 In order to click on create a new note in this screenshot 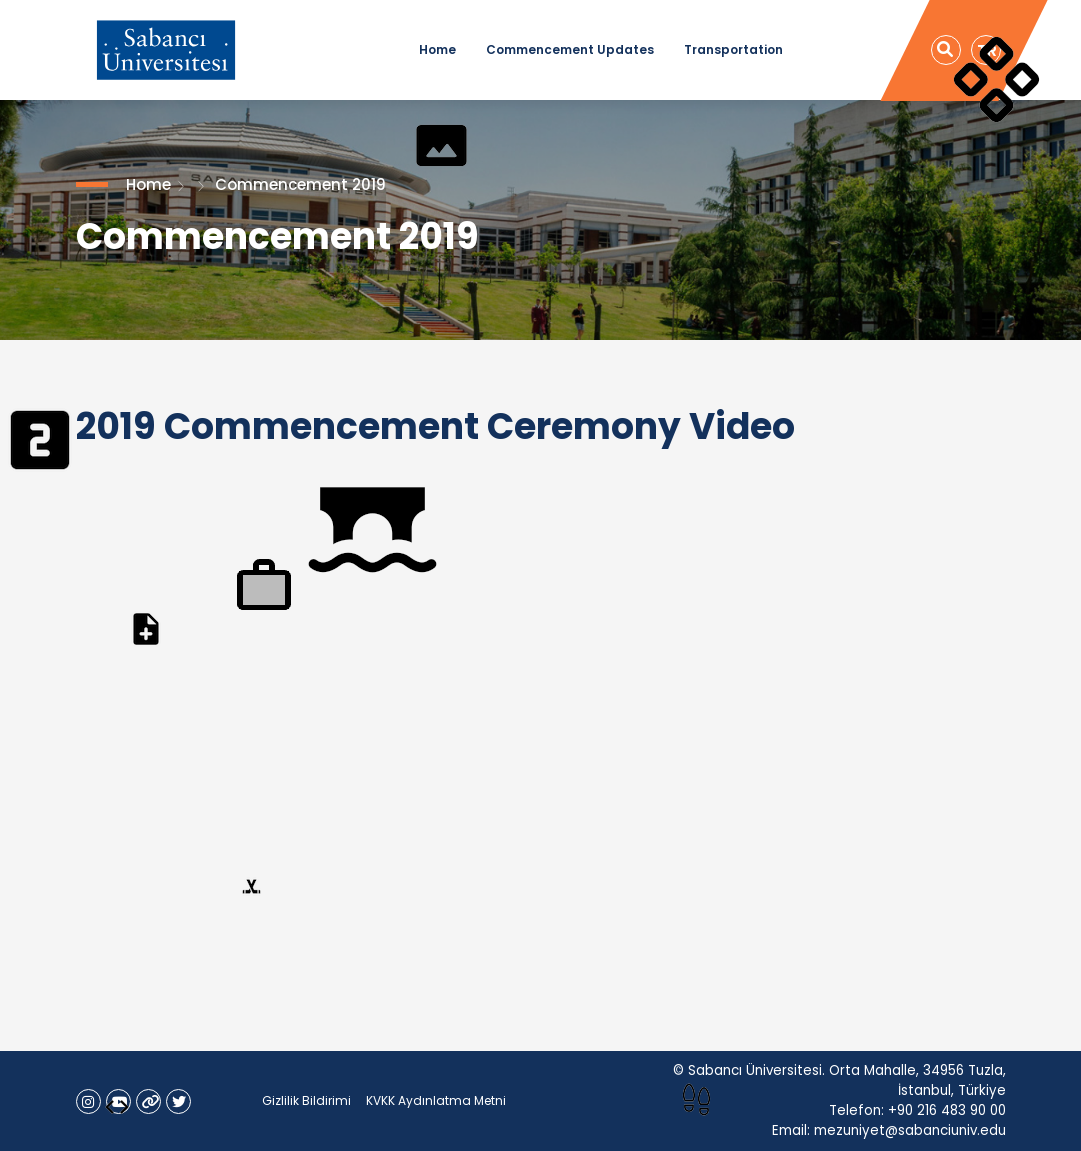, I will do `click(146, 629)`.